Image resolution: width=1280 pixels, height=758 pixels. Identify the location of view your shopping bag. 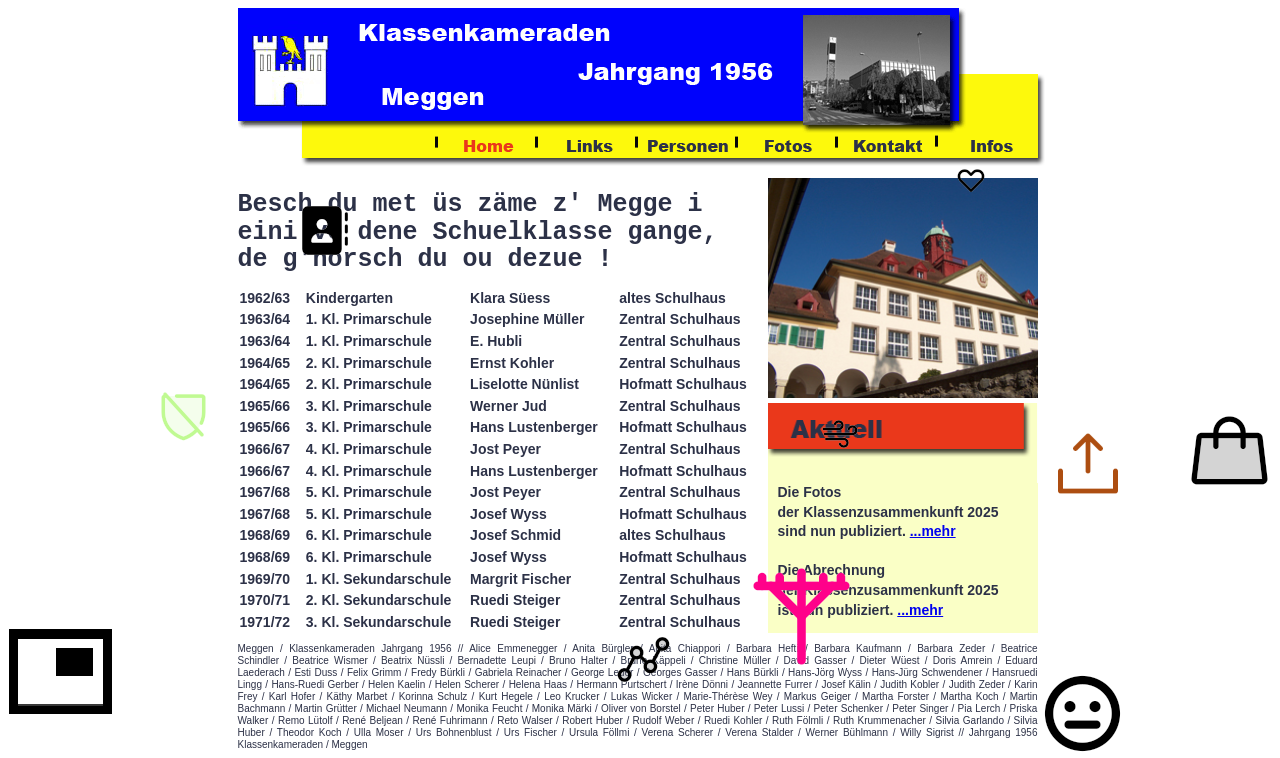
(1229, 454).